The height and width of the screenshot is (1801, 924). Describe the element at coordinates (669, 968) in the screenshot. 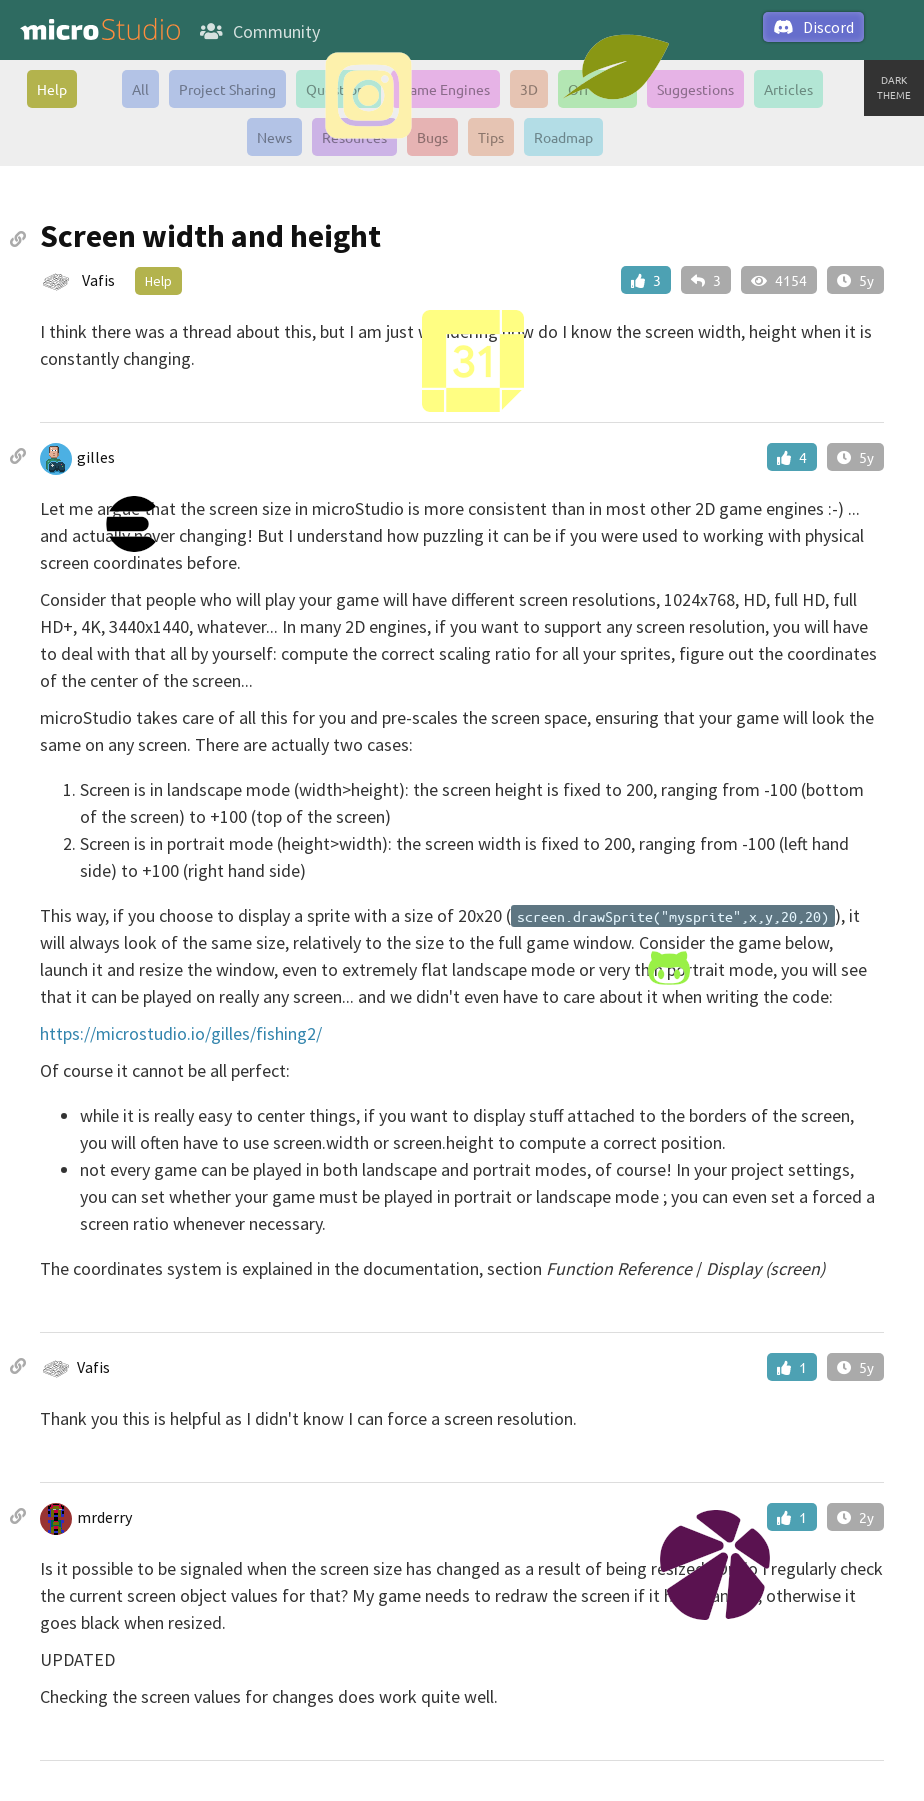

I see `link to GitHub repository` at that location.